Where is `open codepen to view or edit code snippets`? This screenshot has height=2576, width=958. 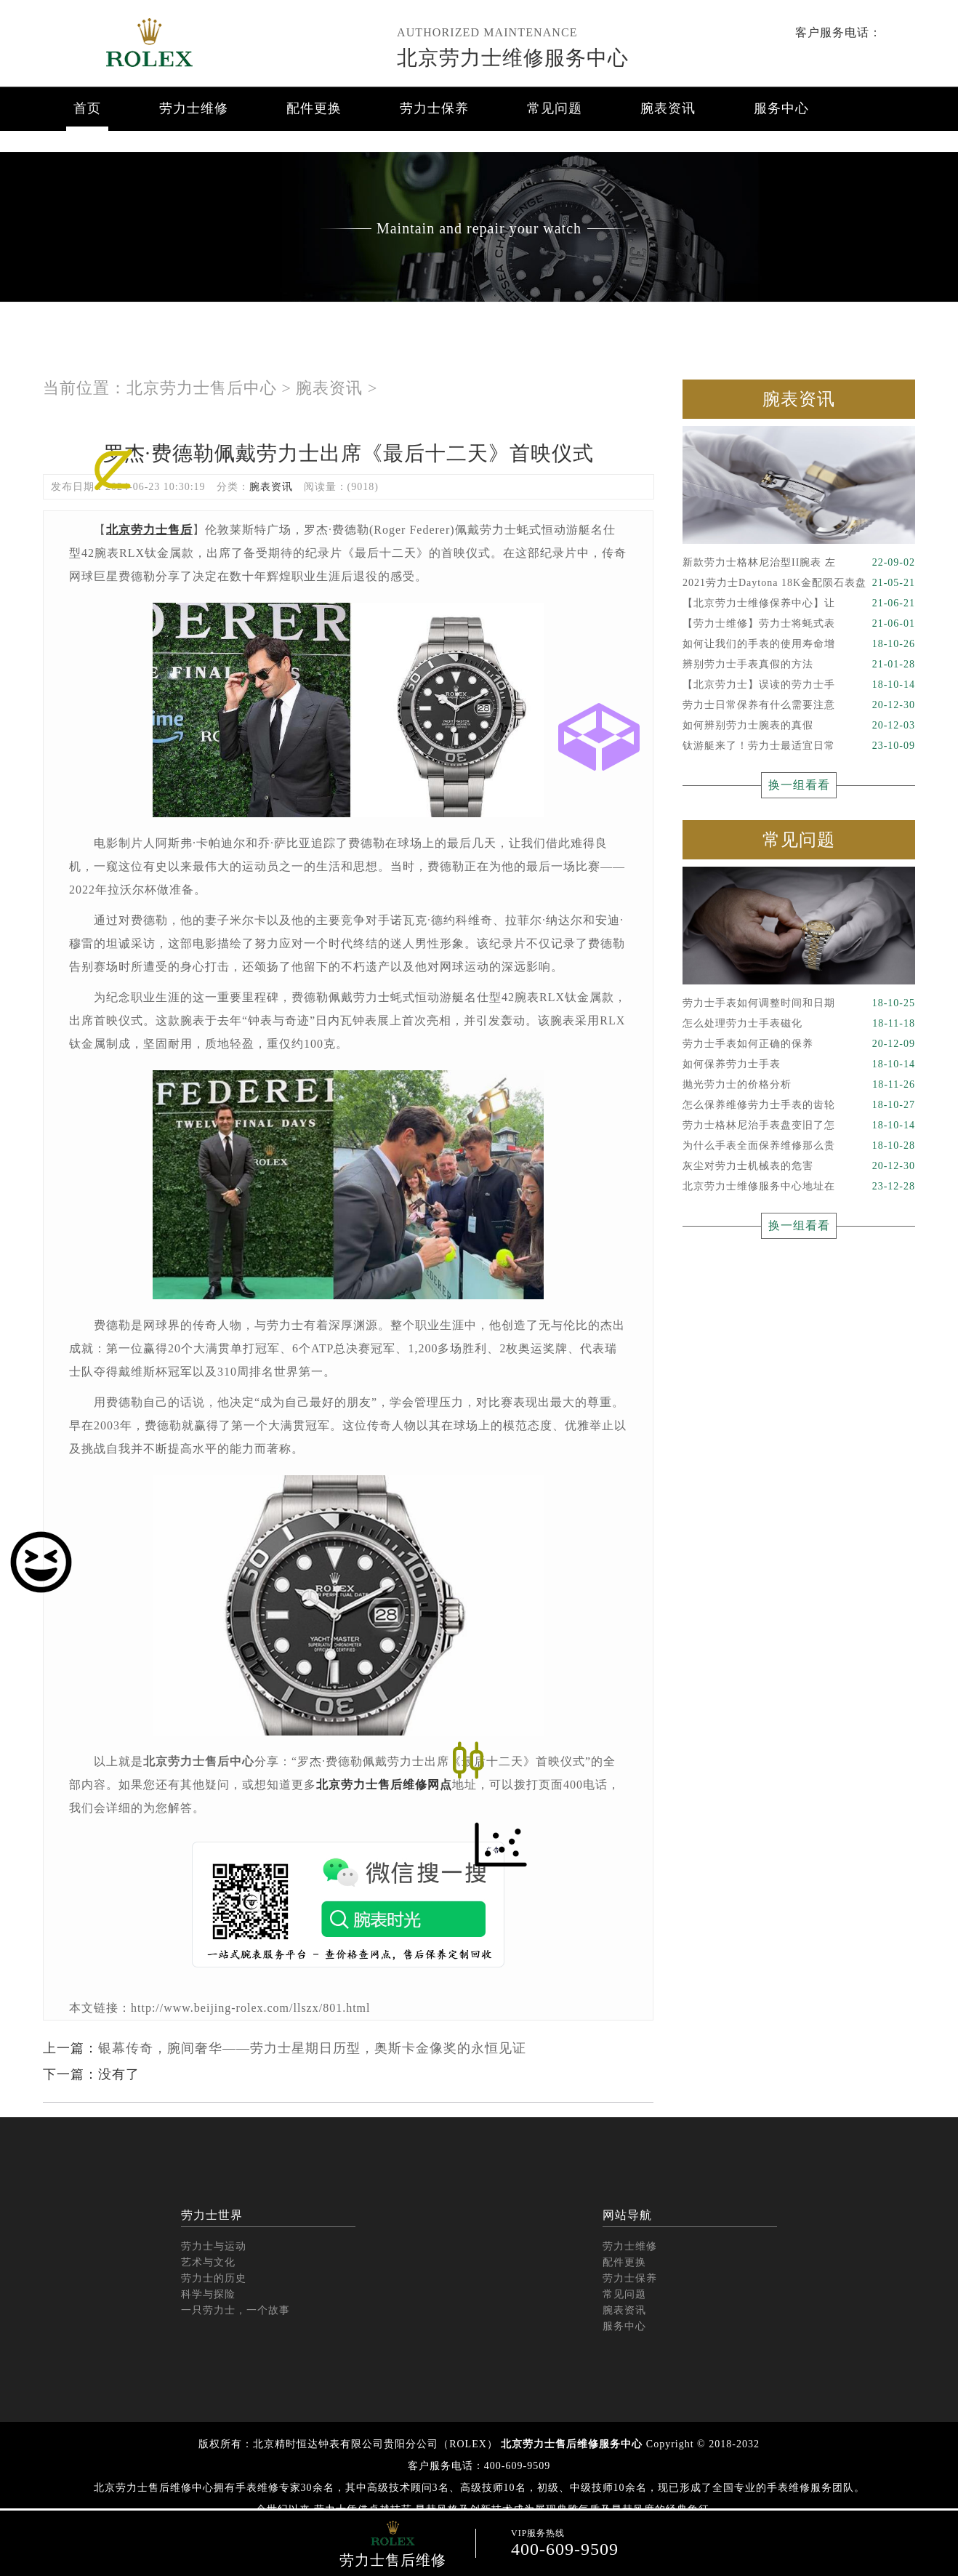 open codepen to view or edit code snippets is located at coordinates (599, 738).